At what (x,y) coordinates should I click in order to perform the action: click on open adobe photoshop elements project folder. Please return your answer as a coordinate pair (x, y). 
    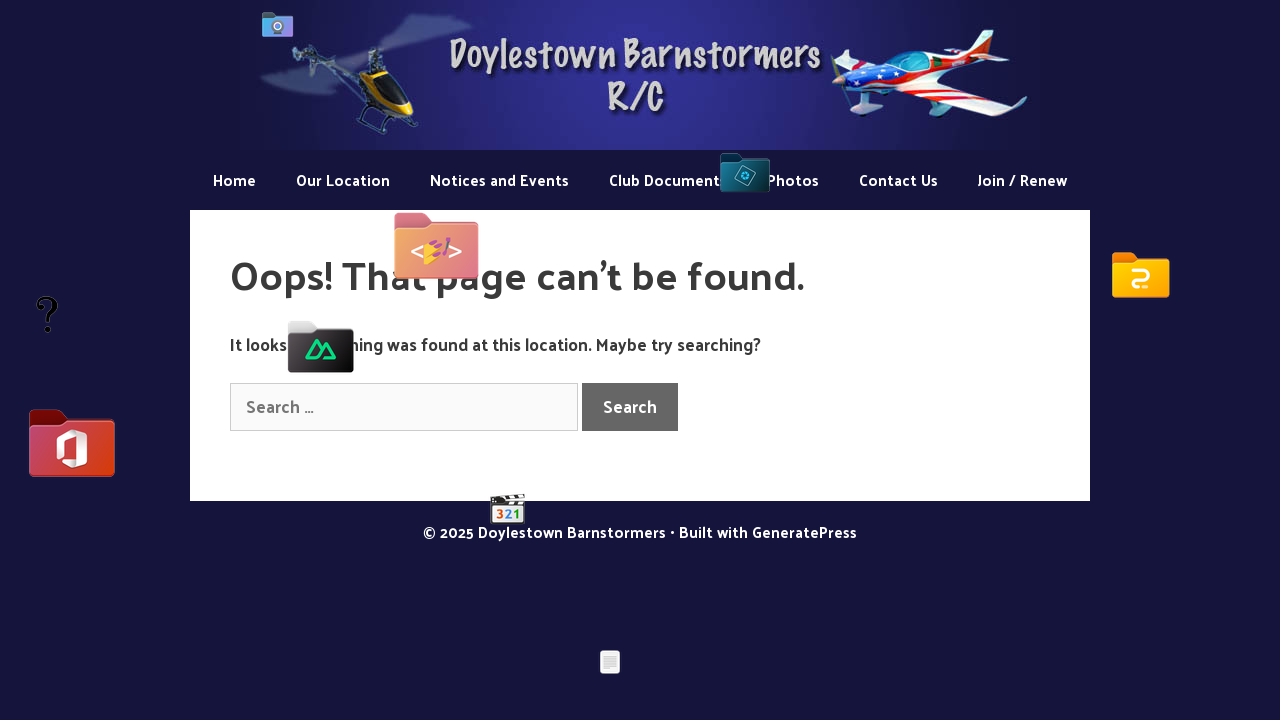
    Looking at the image, I should click on (745, 174).